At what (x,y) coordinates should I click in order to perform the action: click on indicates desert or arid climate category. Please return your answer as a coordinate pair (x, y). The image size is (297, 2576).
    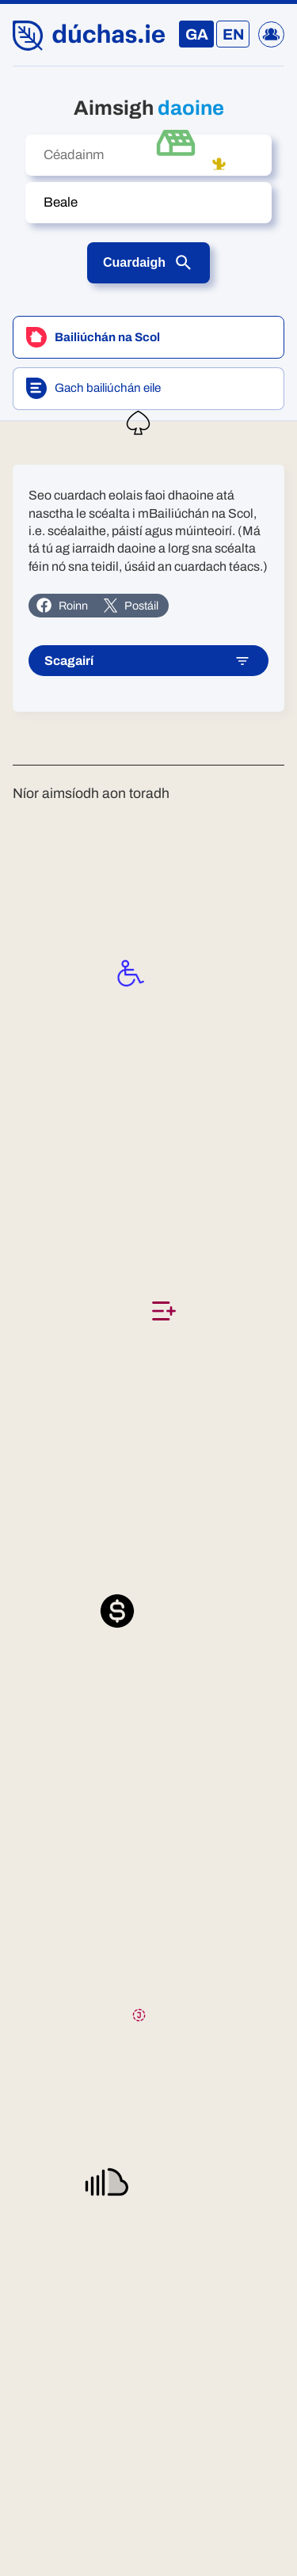
    Looking at the image, I should click on (219, 164).